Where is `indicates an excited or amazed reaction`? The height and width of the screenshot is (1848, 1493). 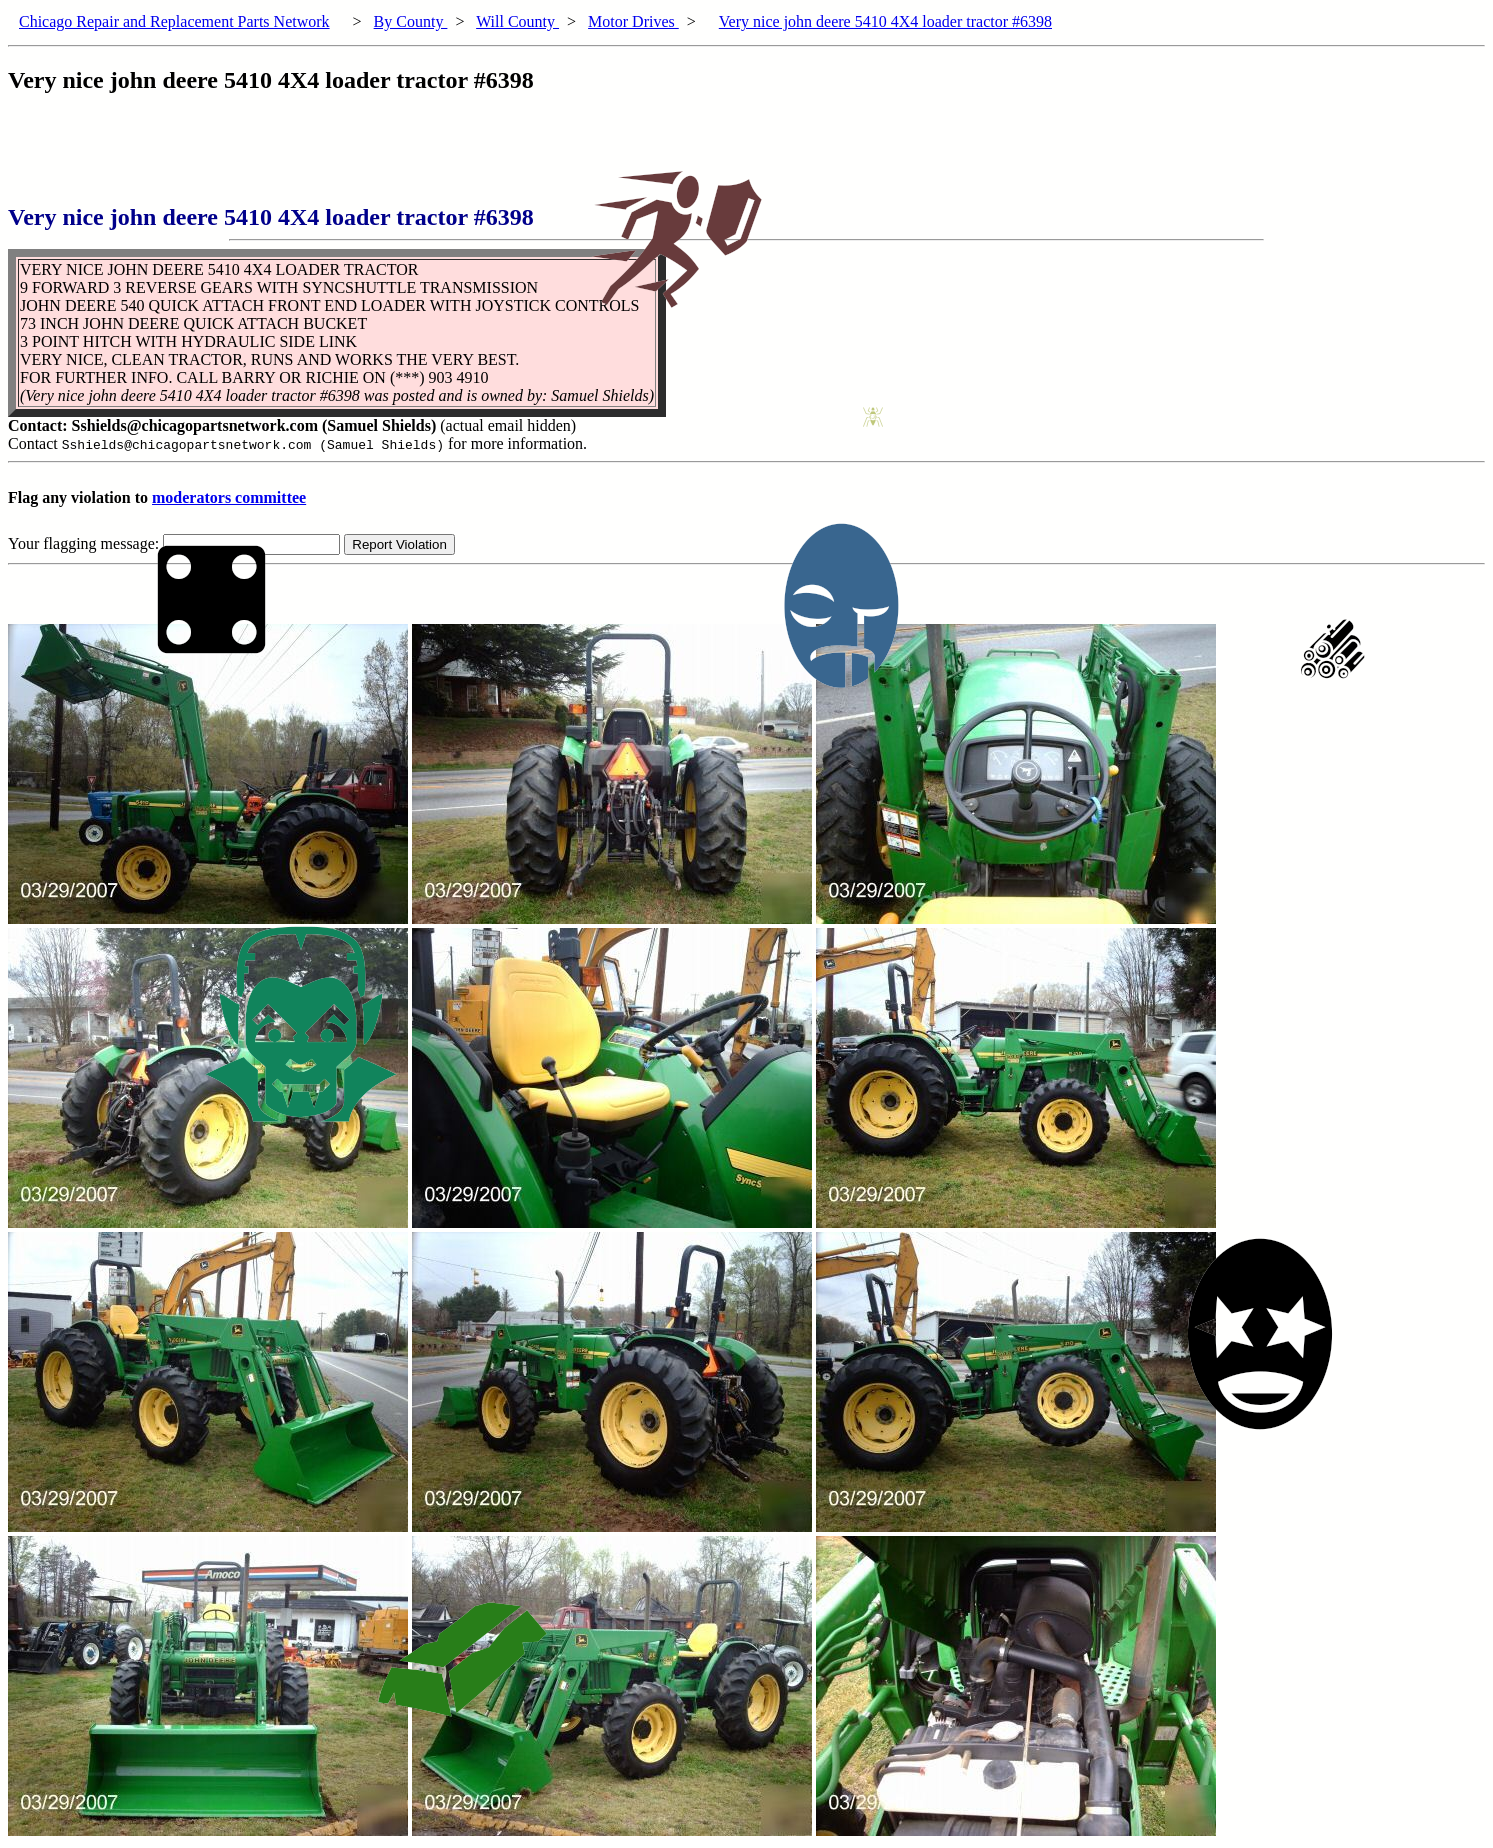 indicates an excited or amazed reaction is located at coordinates (1260, 1334).